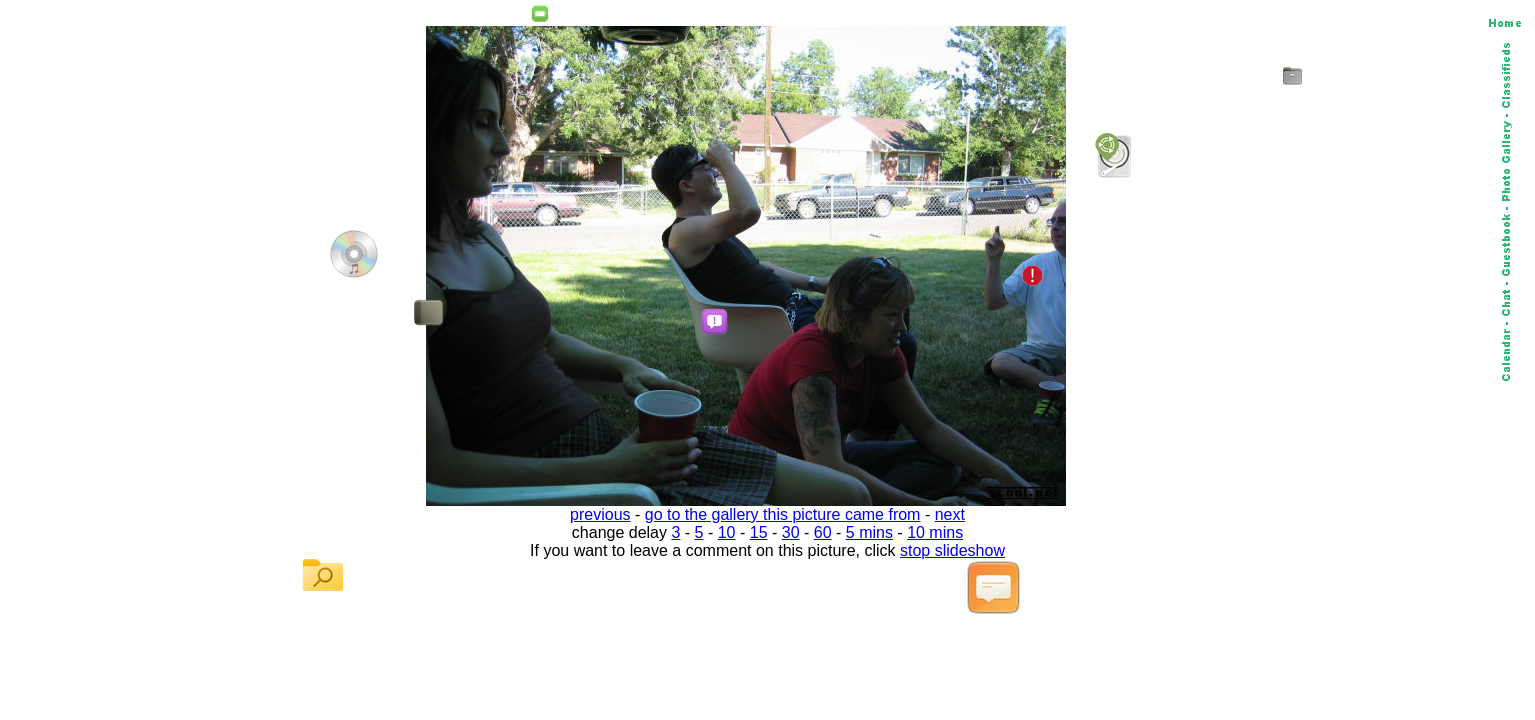  Describe the element at coordinates (993, 587) in the screenshot. I see `open the messaging app` at that location.